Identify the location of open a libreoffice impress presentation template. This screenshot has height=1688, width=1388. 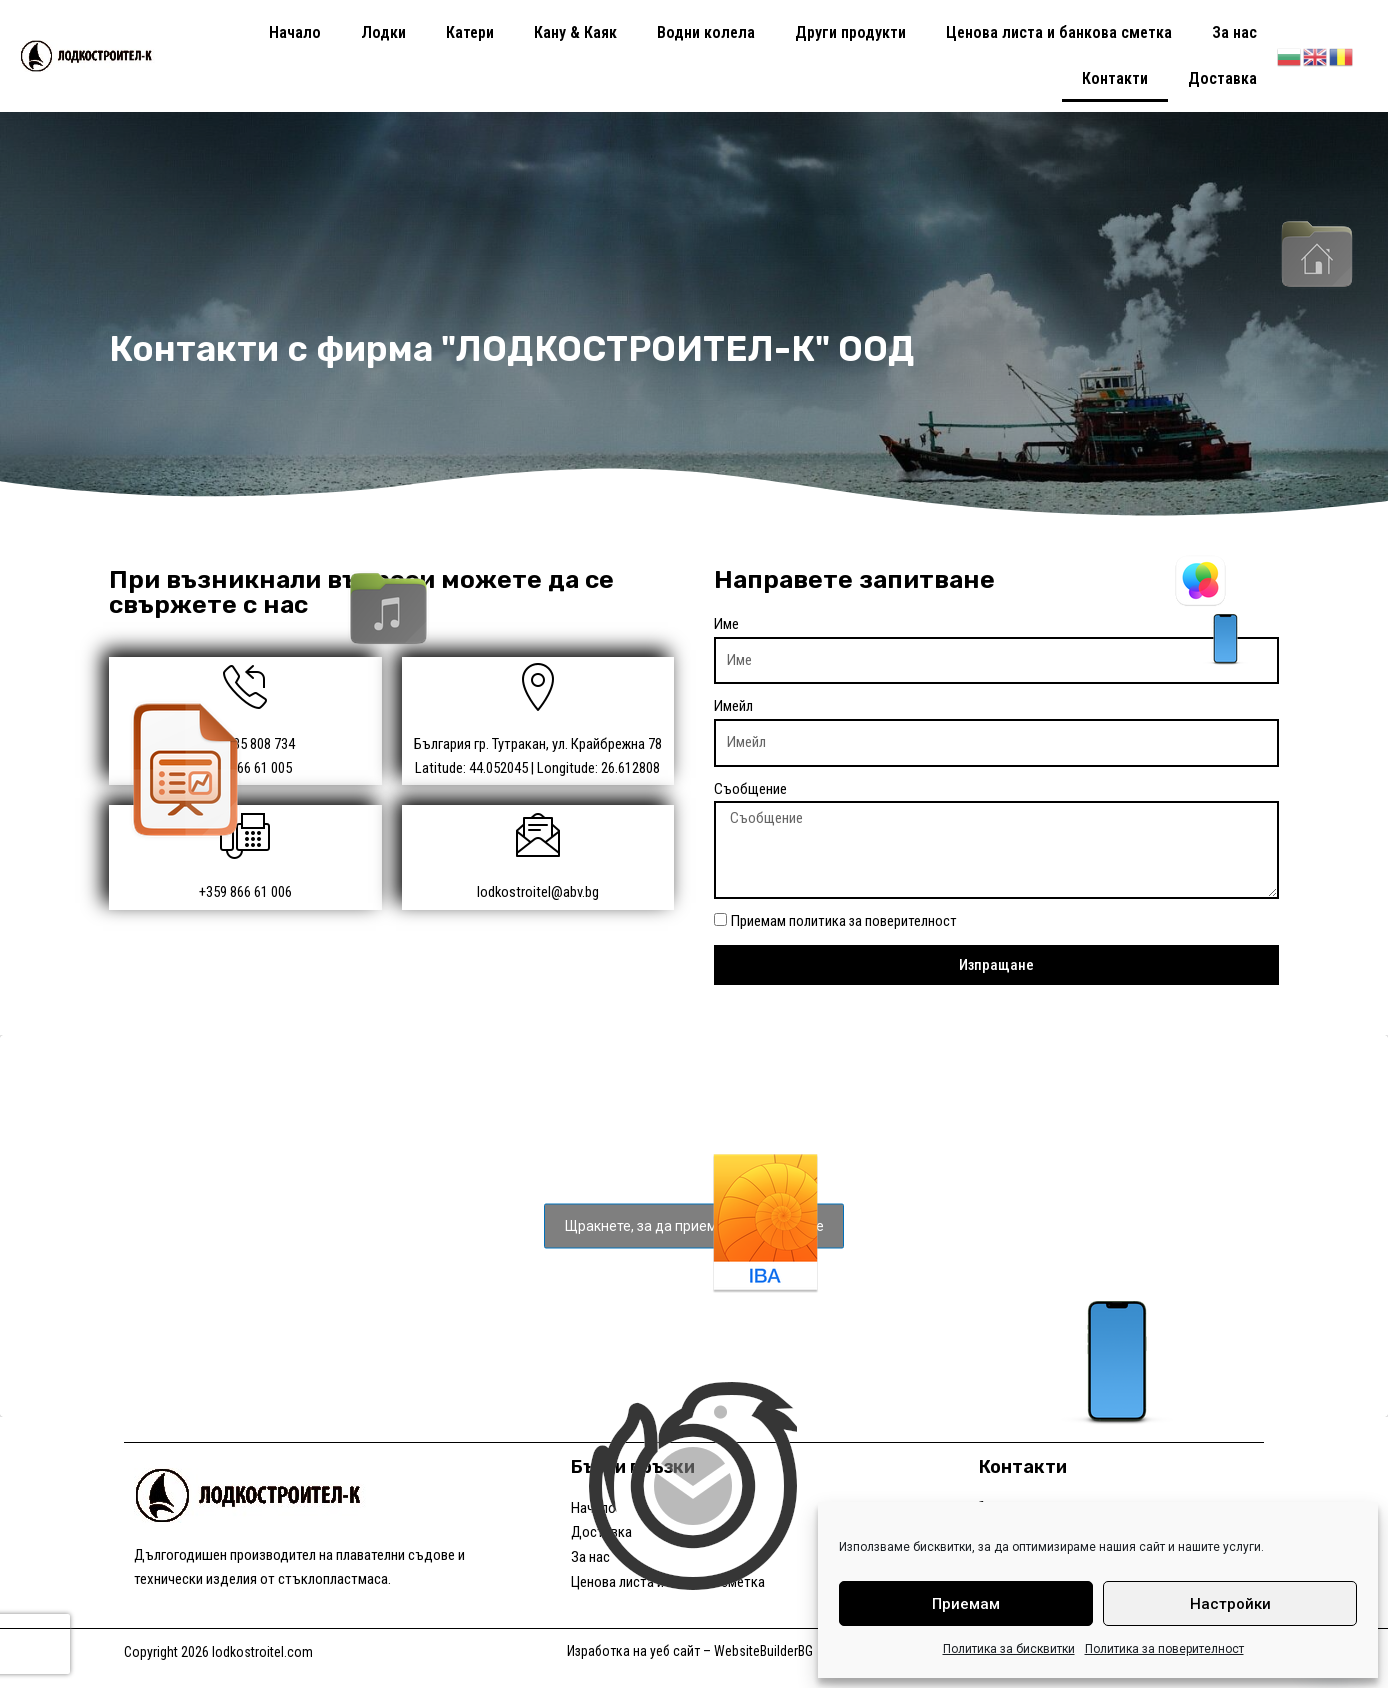
(185, 769).